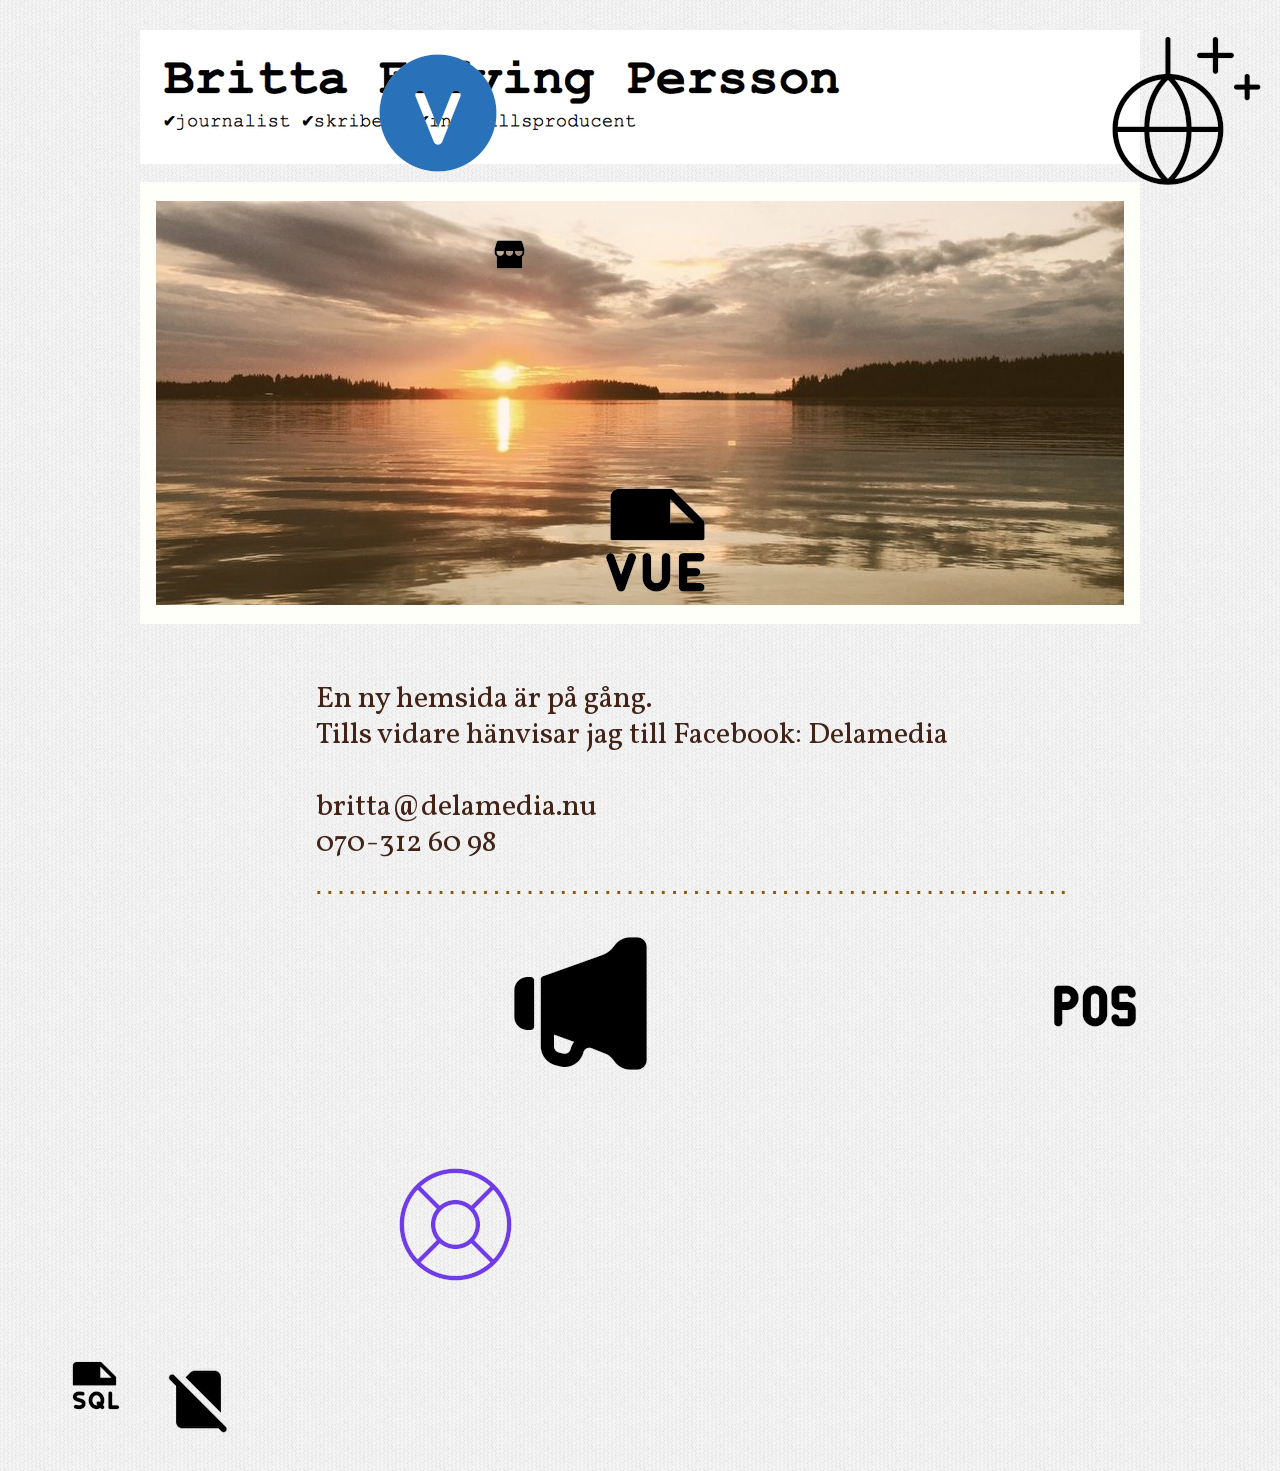 This screenshot has height=1471, width=1280. What do you see at coordinates (657, 544) in the screenshot?
I see `a Vue.js framework file` at bounding box center [657, 544].